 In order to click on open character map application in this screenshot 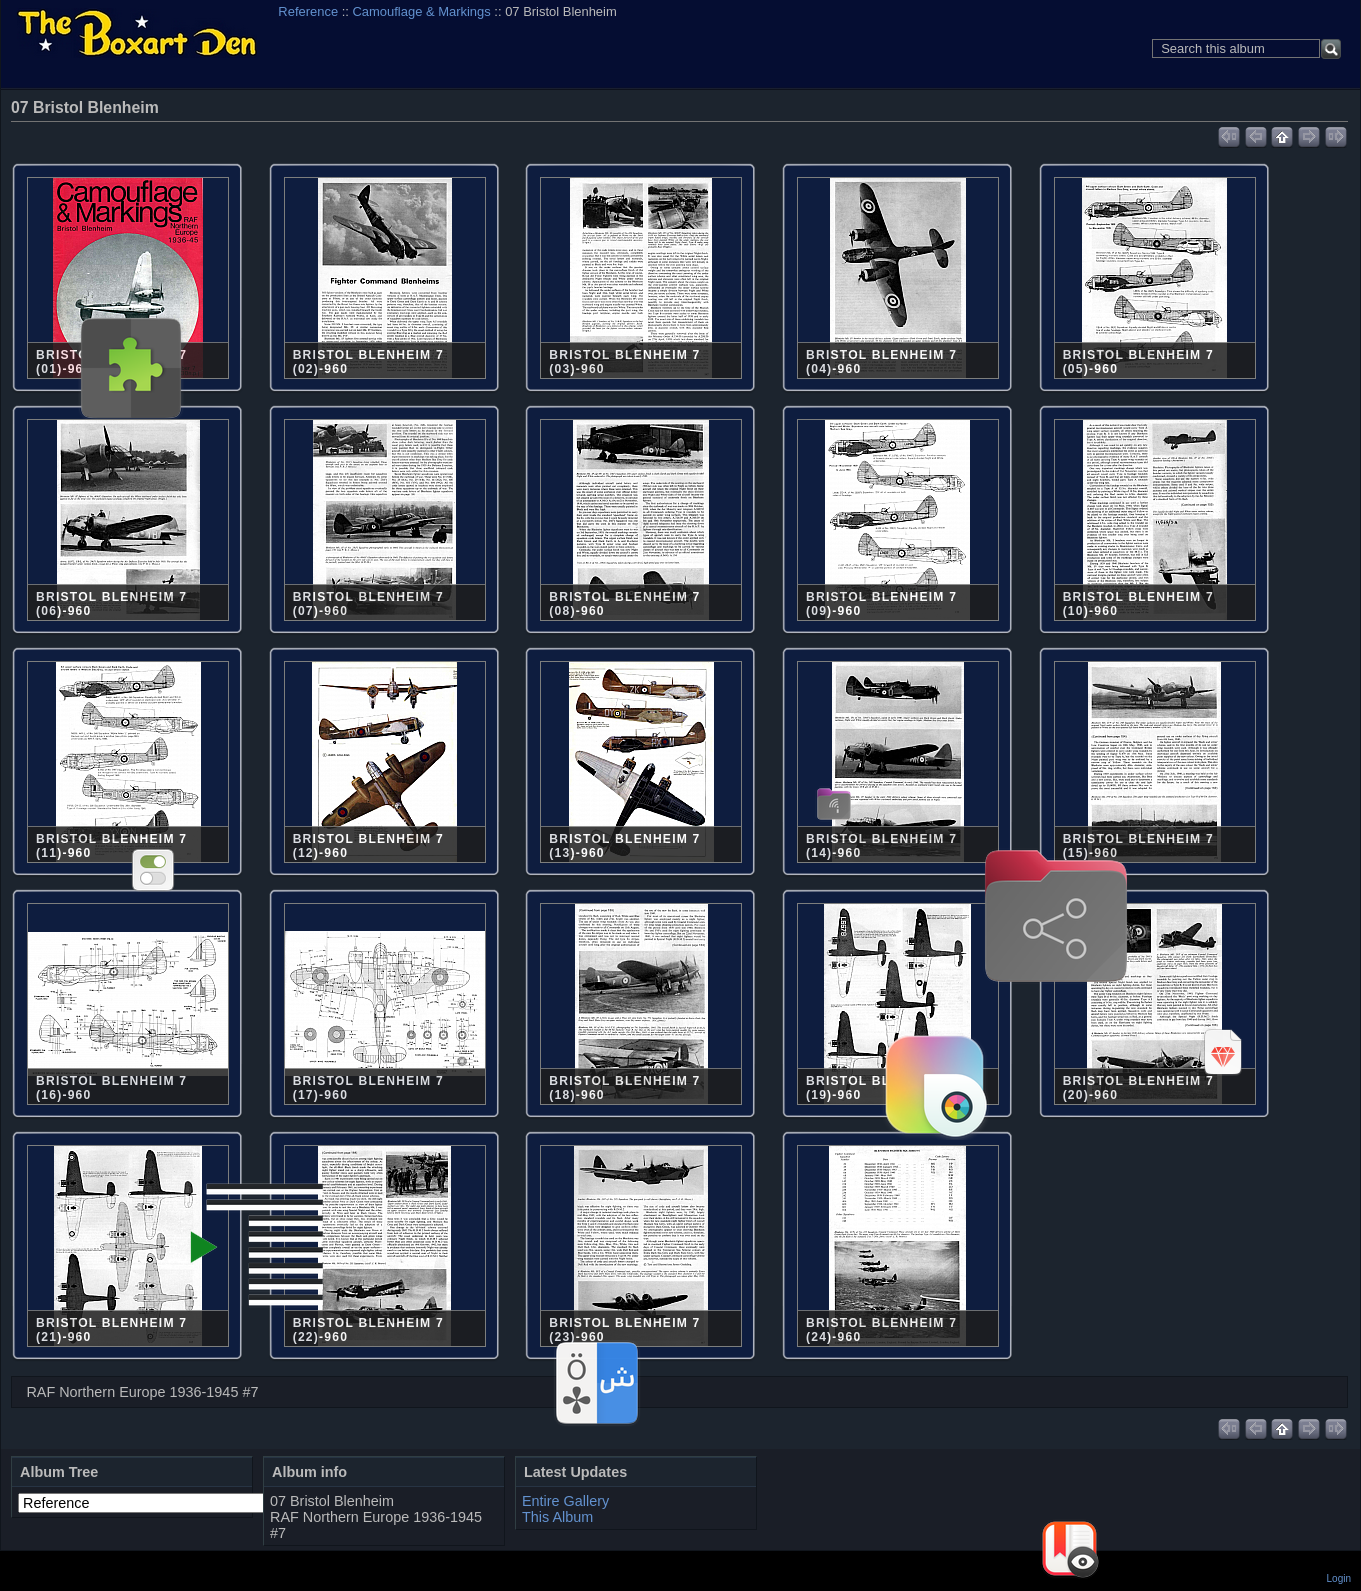, I will do `click(597, 1383)`.